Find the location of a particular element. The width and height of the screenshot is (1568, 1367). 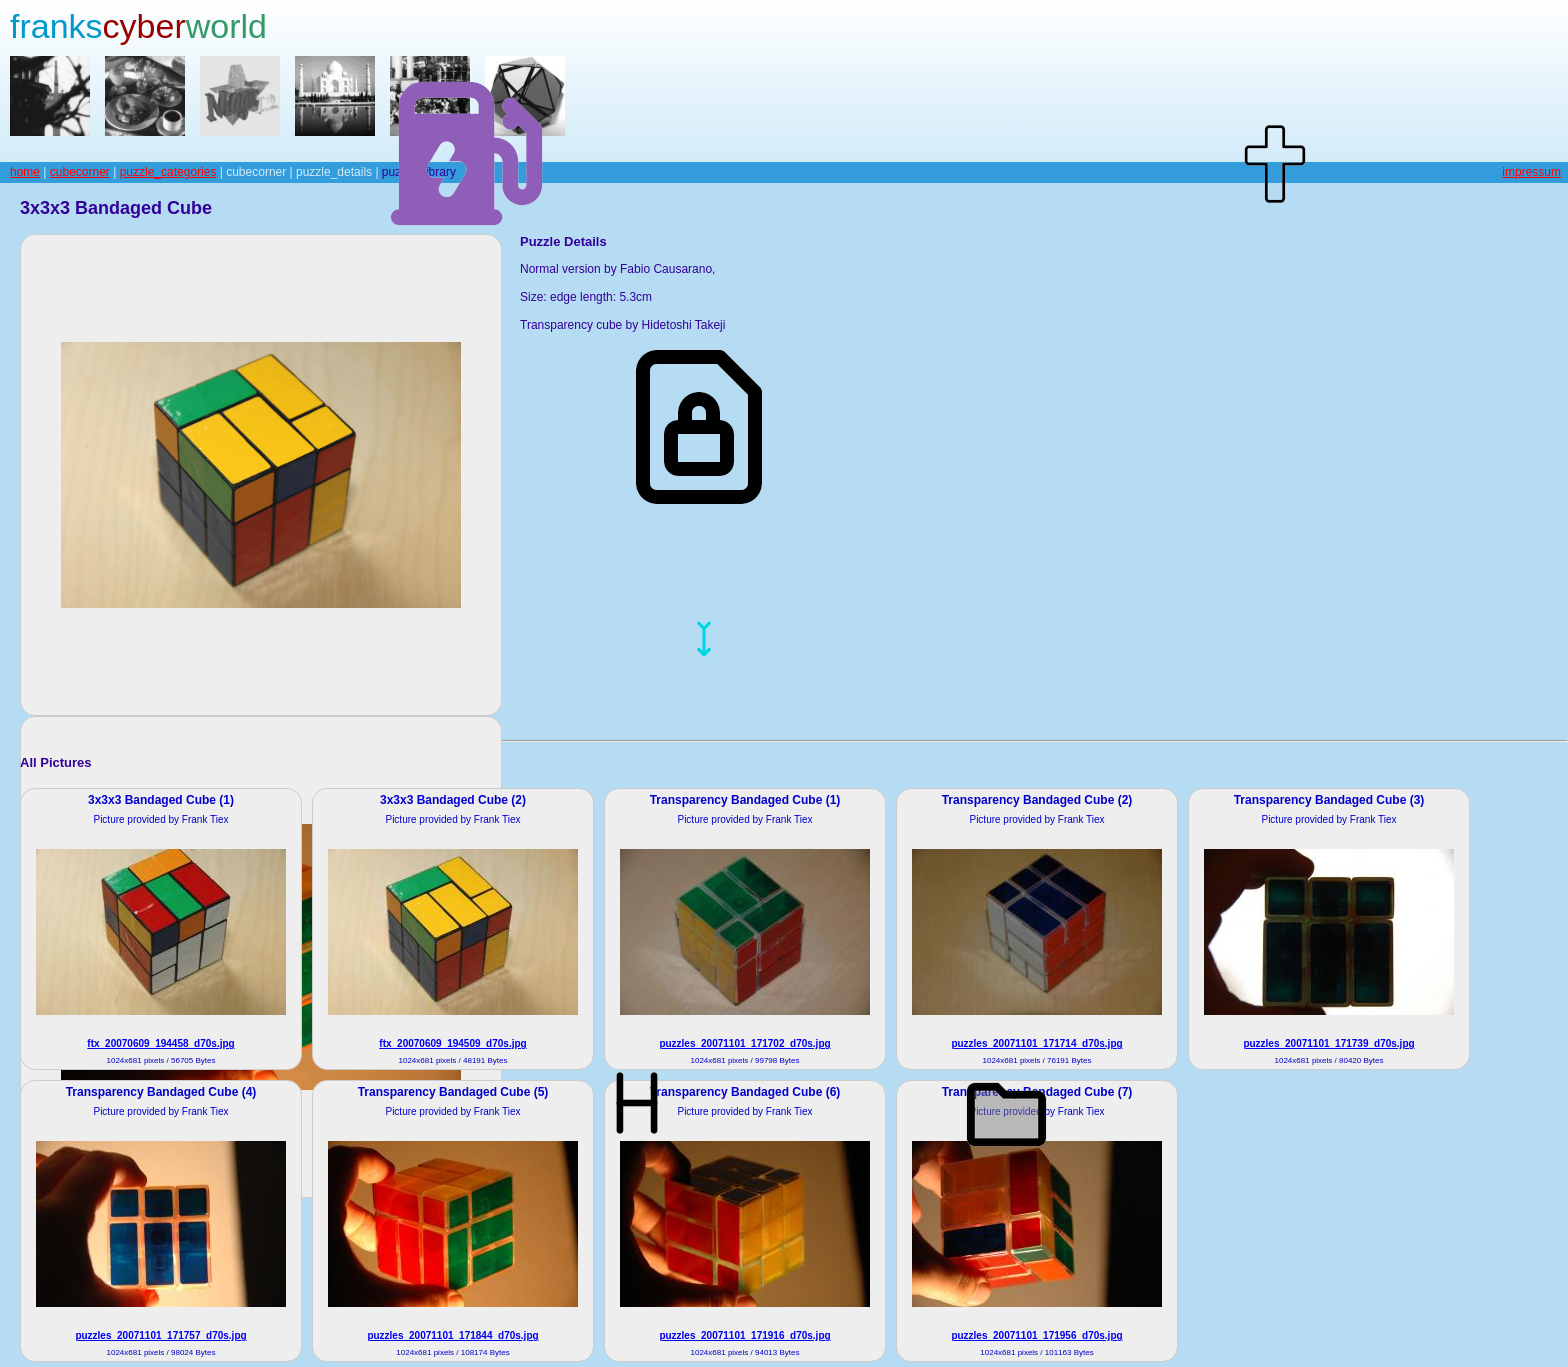

find nearby EV charging stations is located at coordinates (470, 153).